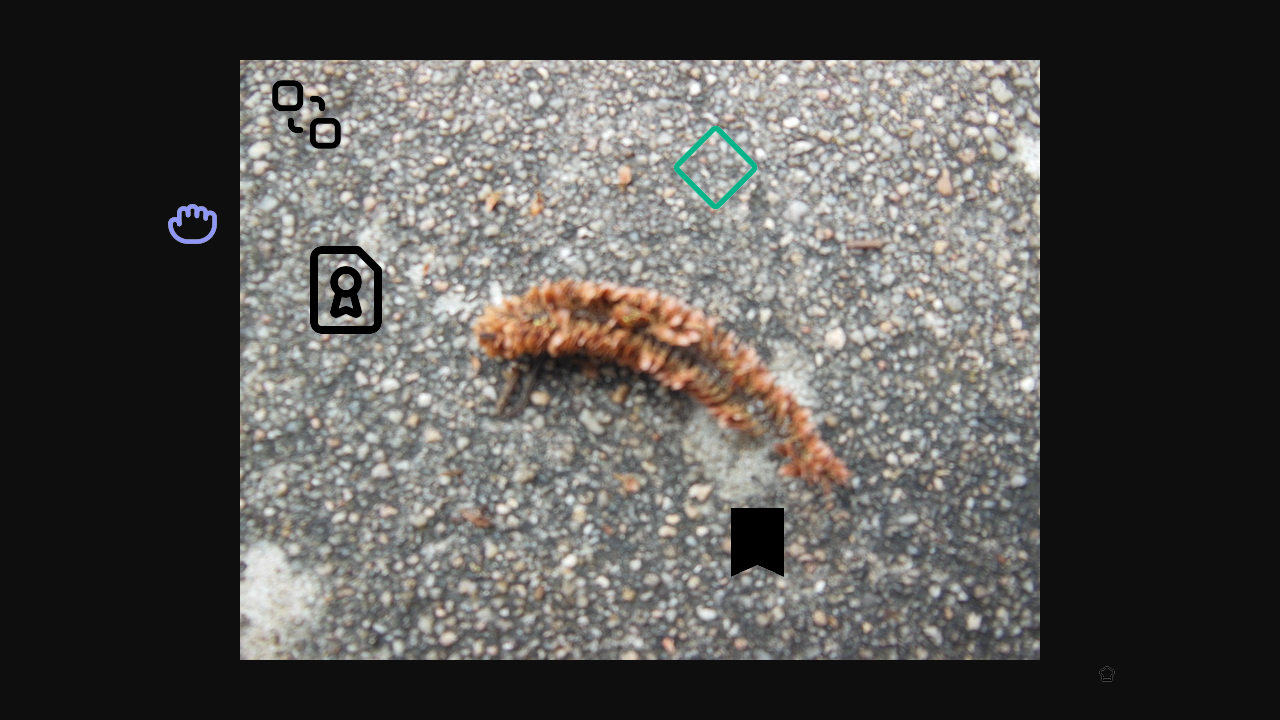 The width and height of the screenshot is (1280, 720). I want to click on save this item to your bookmarks, so click(757, 542).